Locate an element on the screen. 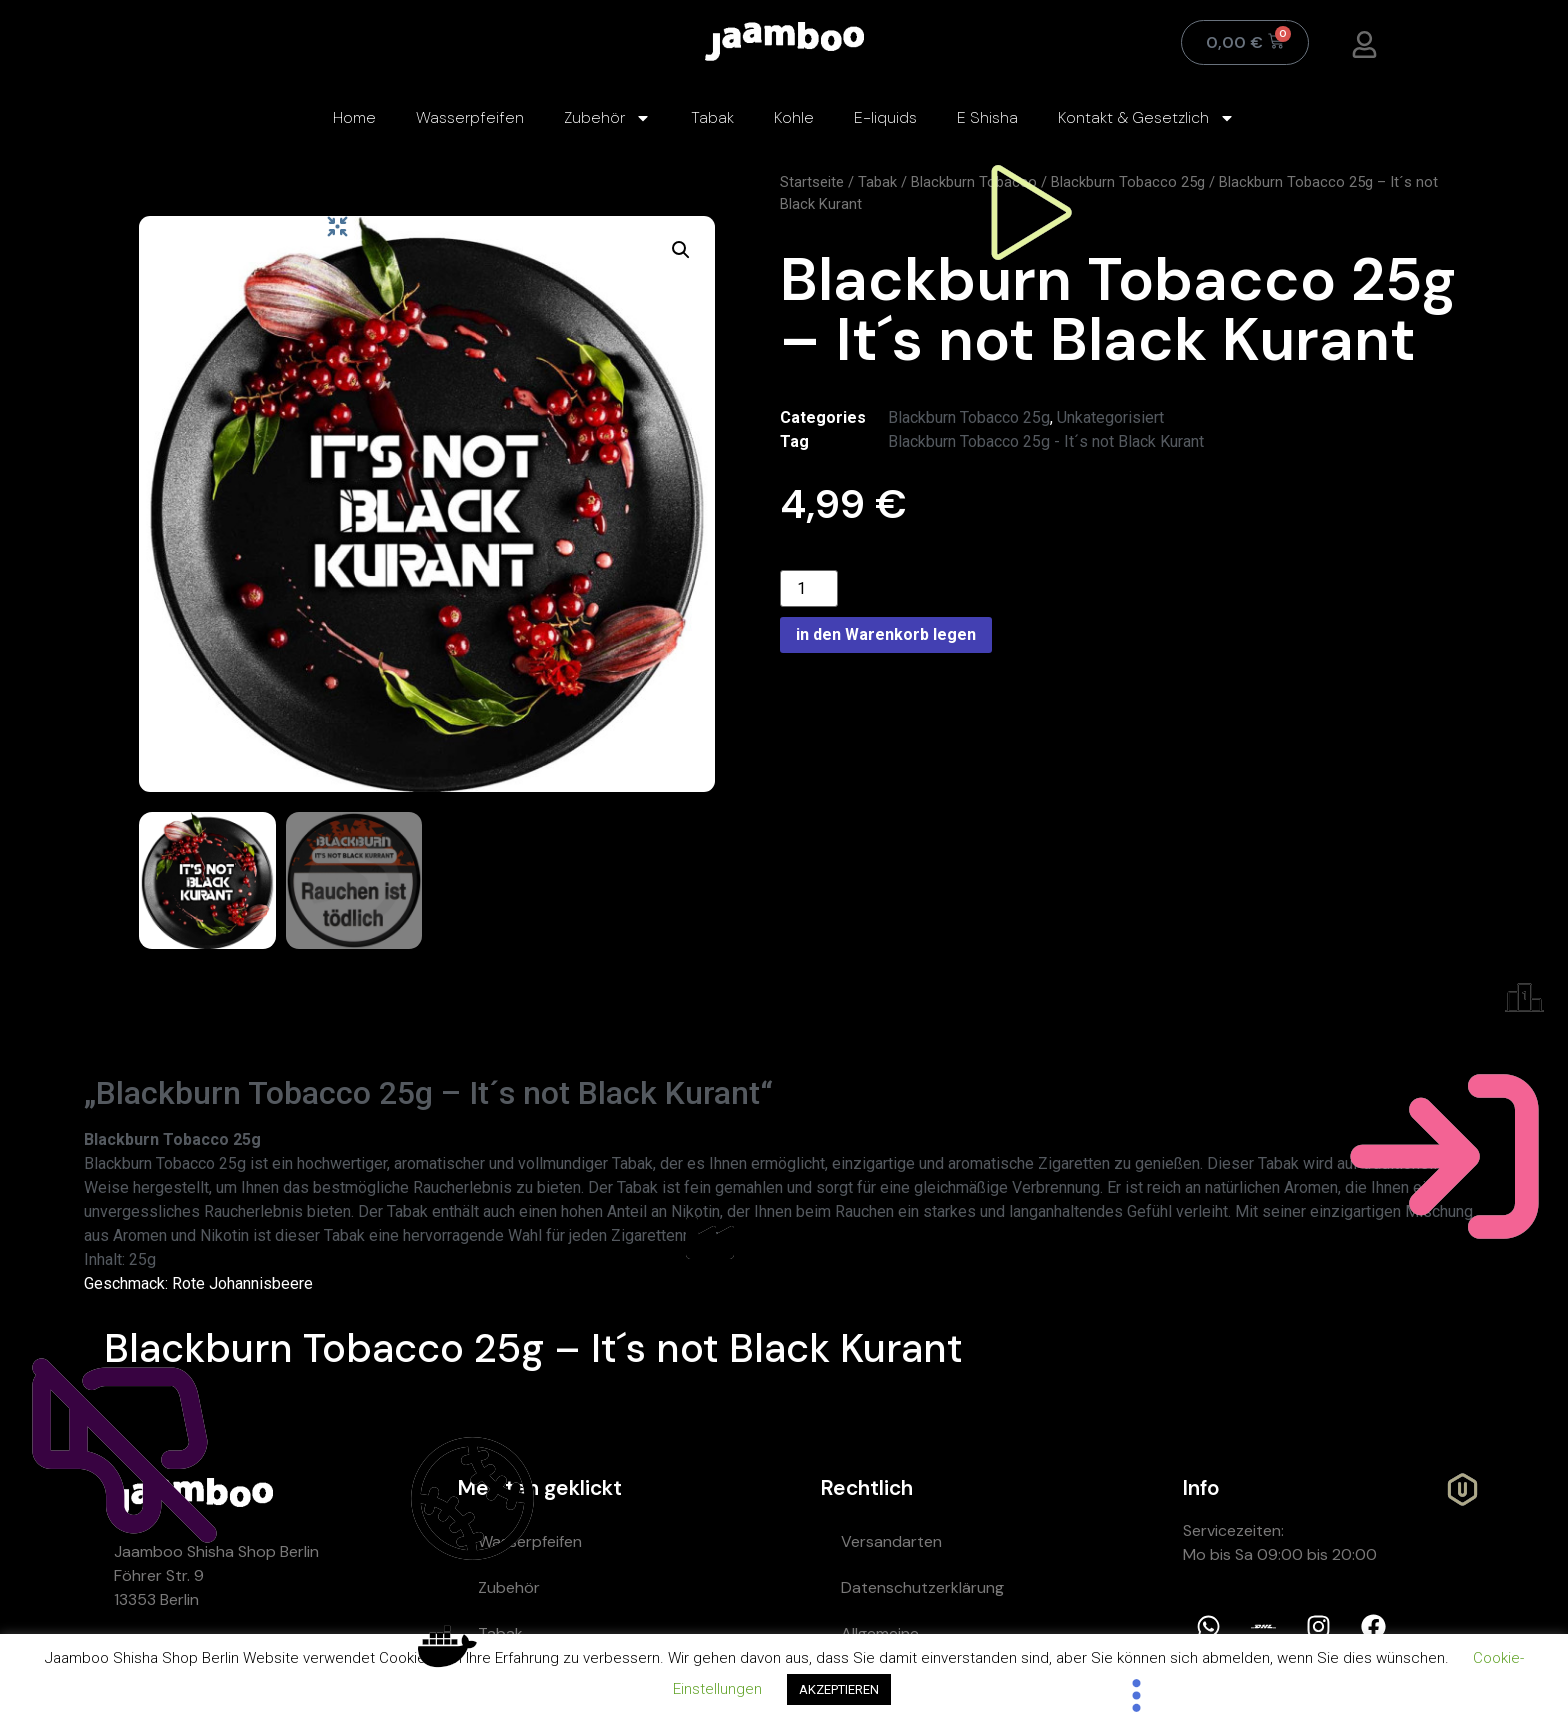  sign in to your account is located at coordinates (1444, 1156).